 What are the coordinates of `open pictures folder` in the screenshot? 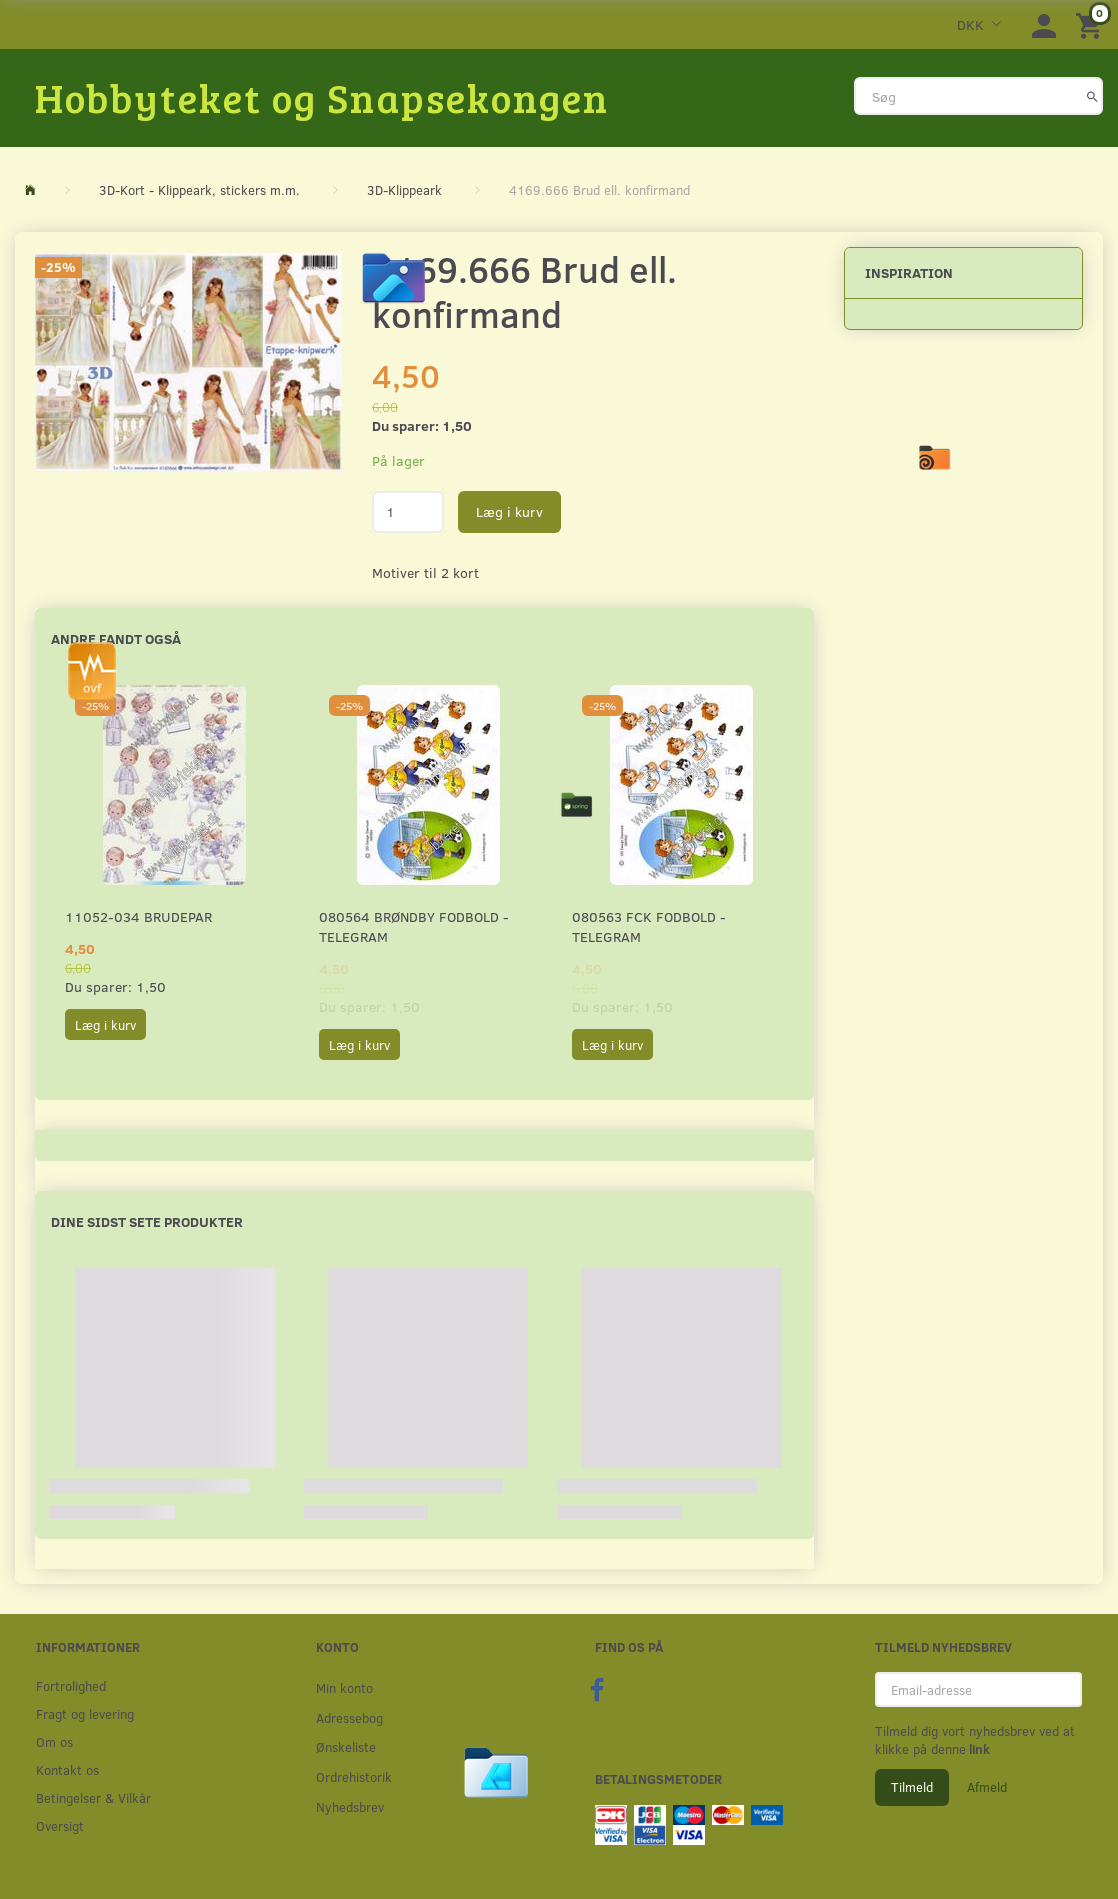 It's located at (393, 279).